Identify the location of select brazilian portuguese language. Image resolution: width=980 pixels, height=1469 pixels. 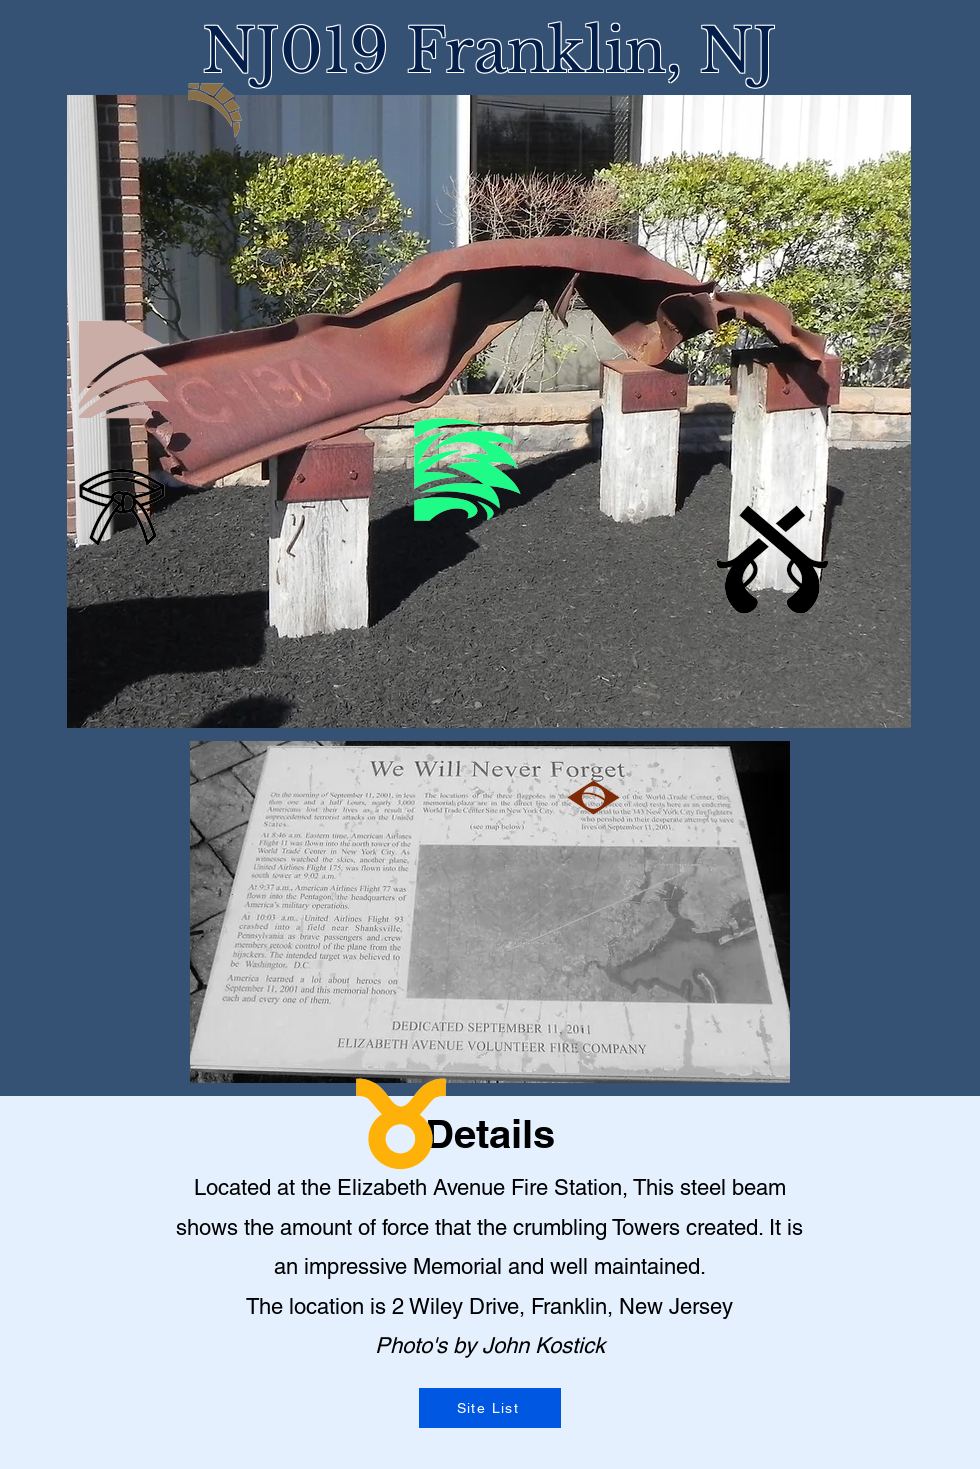
(593, 797).